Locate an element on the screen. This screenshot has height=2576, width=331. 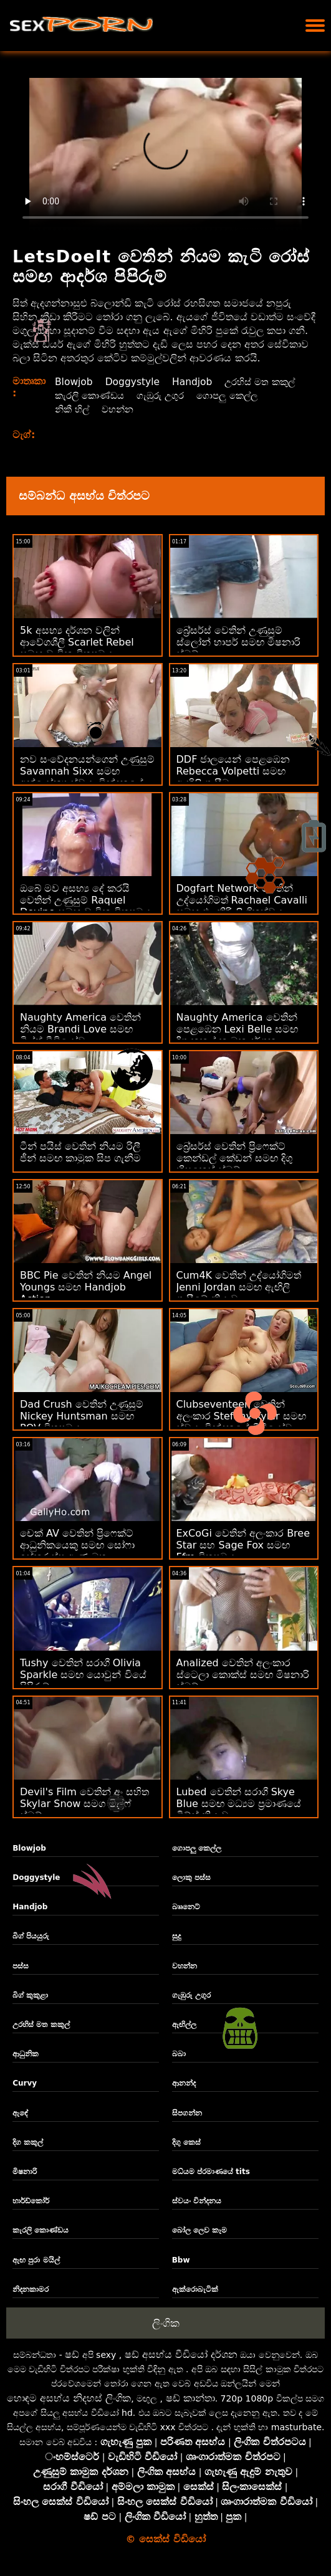
select a totem or tribal-themed game element is located at coordinates (240, 2028).